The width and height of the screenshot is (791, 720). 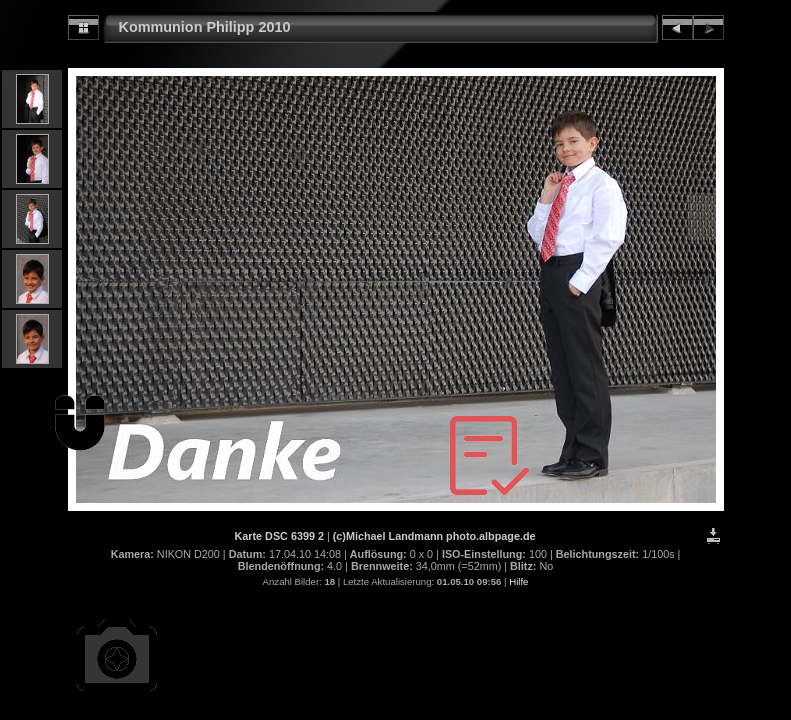 What do you see at coordinates (489, 455) in the screenshot?
I see `view or manage your task checklist` at bounding box center [489, 455].